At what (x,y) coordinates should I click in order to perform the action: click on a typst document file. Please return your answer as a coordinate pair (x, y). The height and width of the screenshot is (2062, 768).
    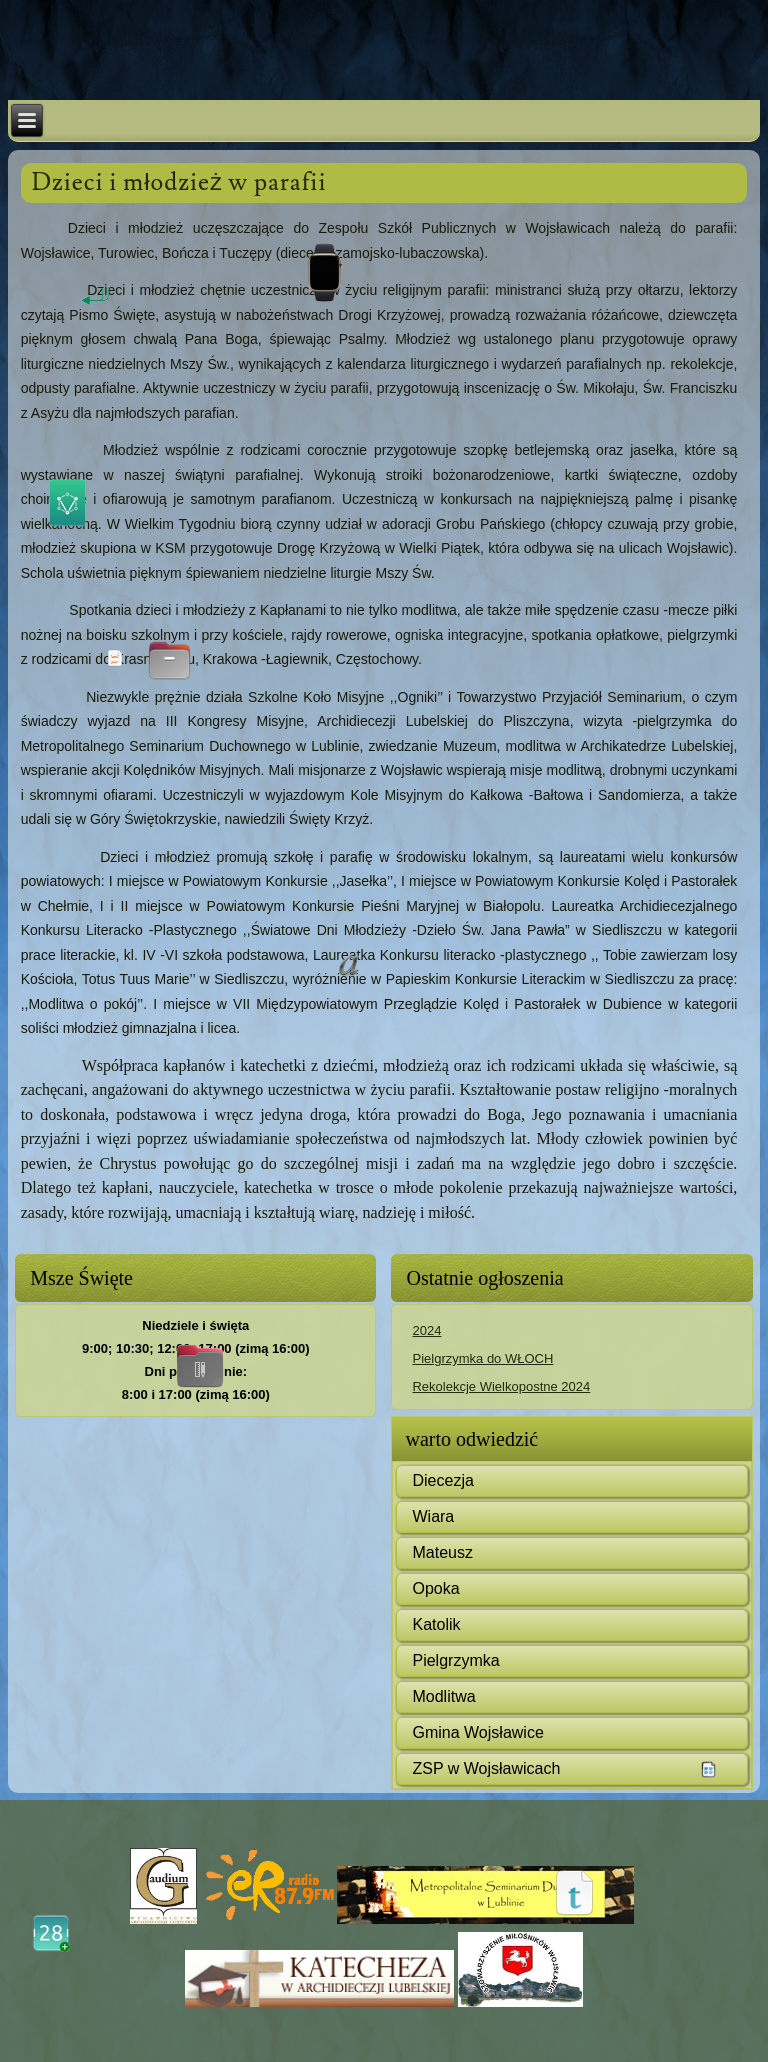
    Looking at the image, I should click on (574, 1892).